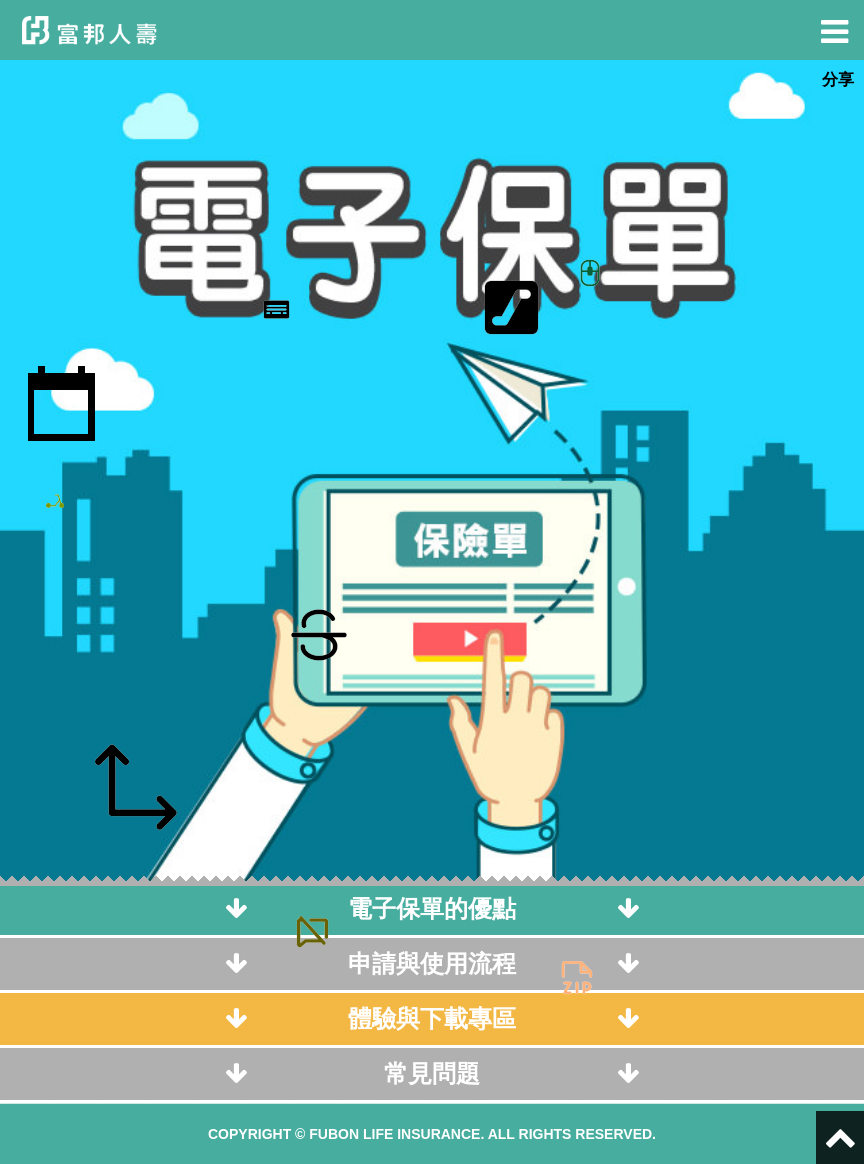  I want to click on view today's date, so click(61, 403).